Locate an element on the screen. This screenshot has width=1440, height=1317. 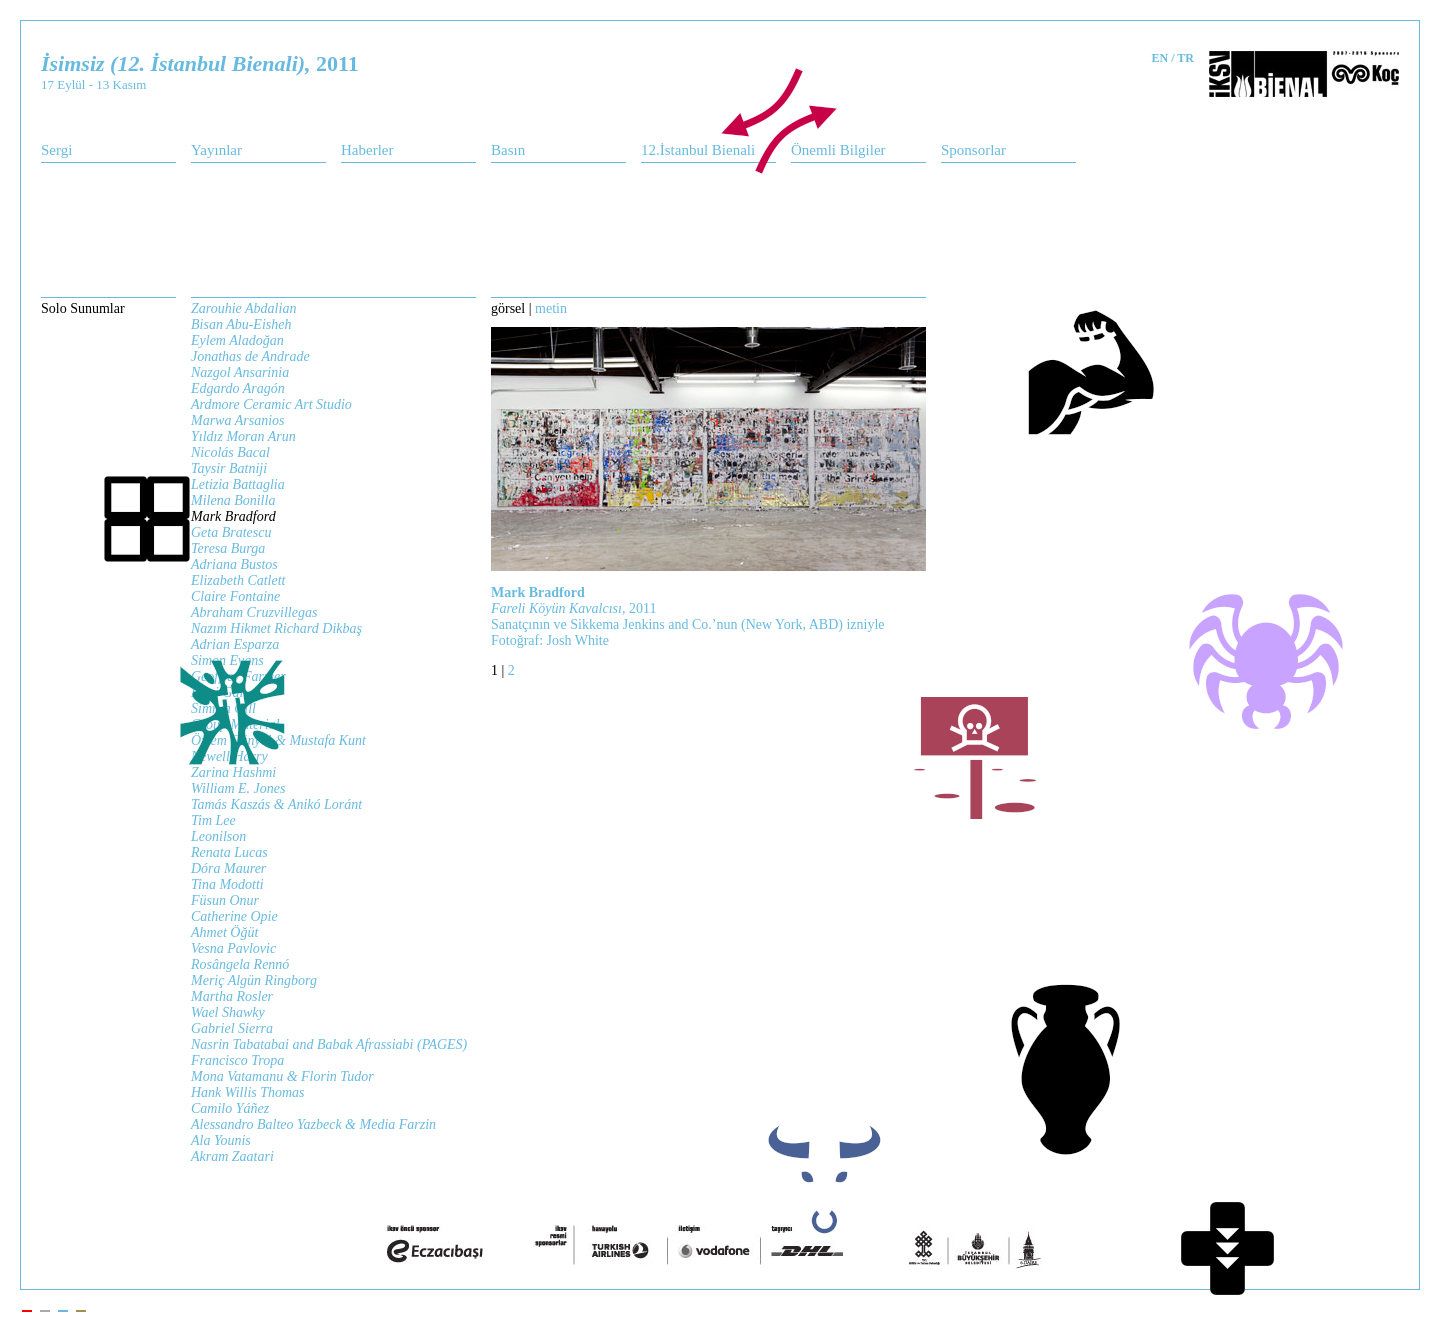
indicates pest or bug-related content is located at coordinates (1266, 657).